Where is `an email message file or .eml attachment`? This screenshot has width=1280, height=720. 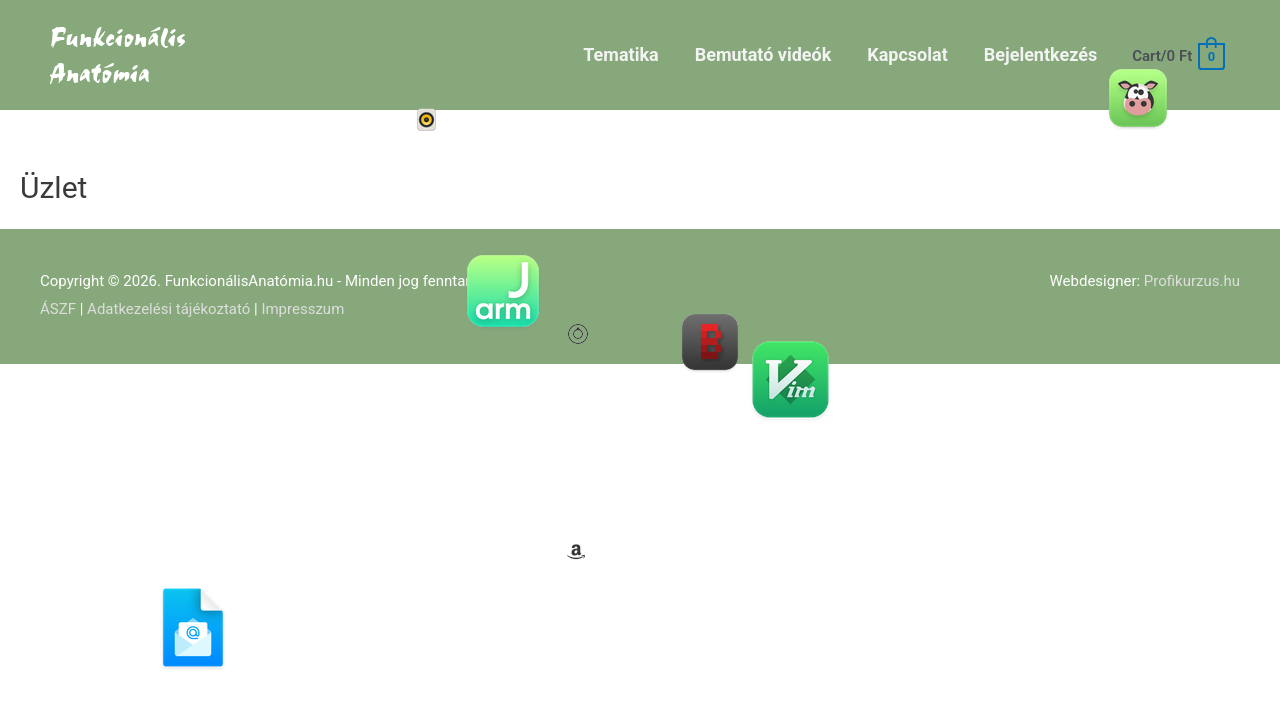
an email message file or .eml attachment is located at coordinates (193, 629).